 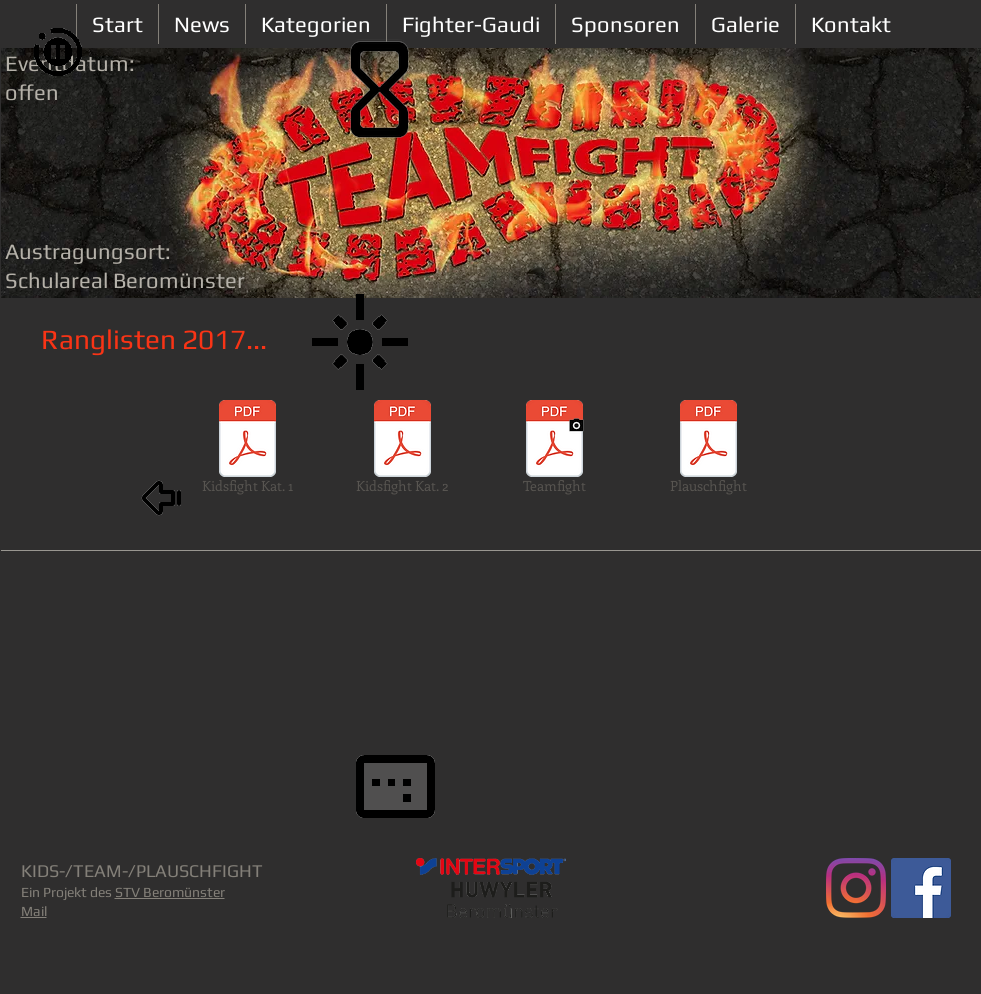 I want to click on open camera to take a photo, so click(x=576, y=425).